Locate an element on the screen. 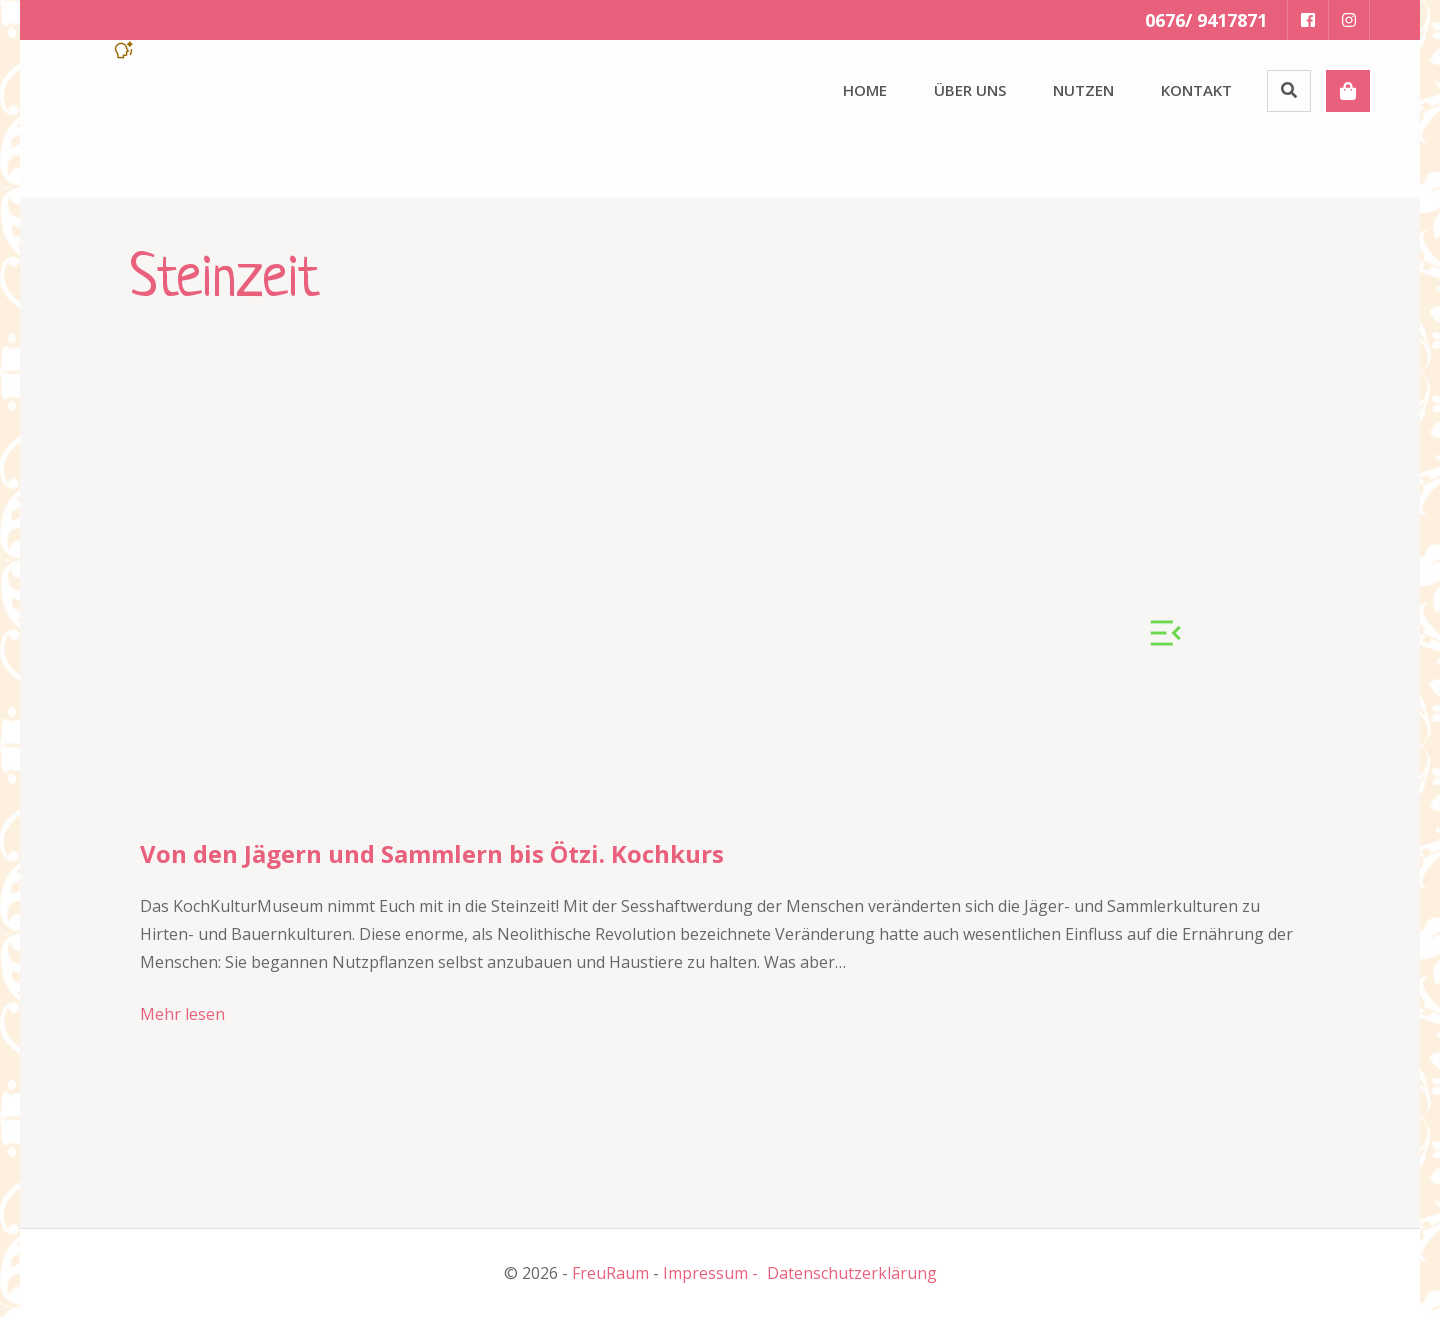 This screenshot has width=1440, height=1317. access speak ai voice assistant is located at coordinates (123, 50).